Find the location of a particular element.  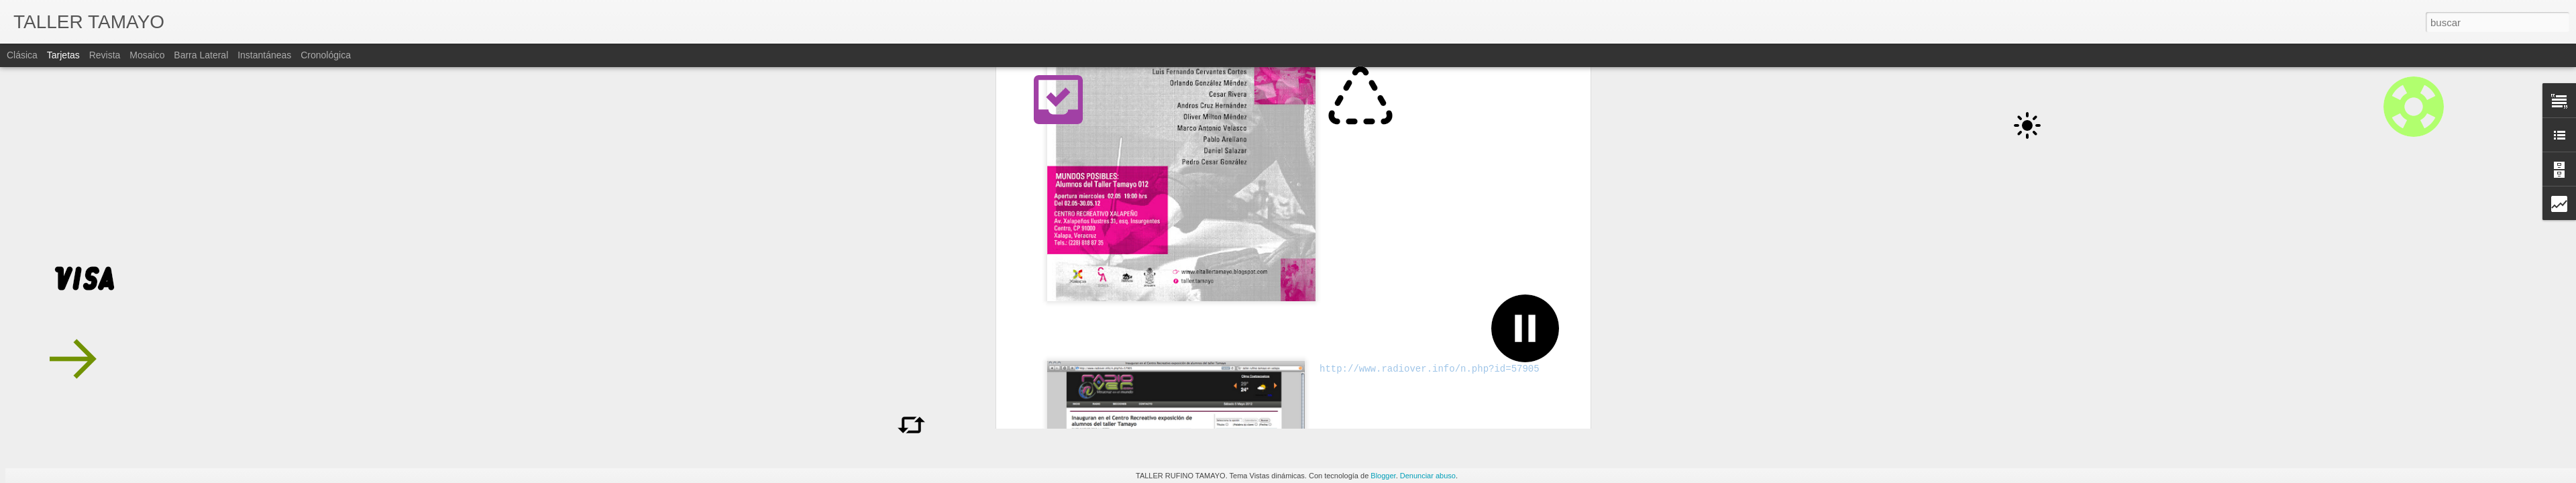

repost or share this content is located at coordinates (911, 425).